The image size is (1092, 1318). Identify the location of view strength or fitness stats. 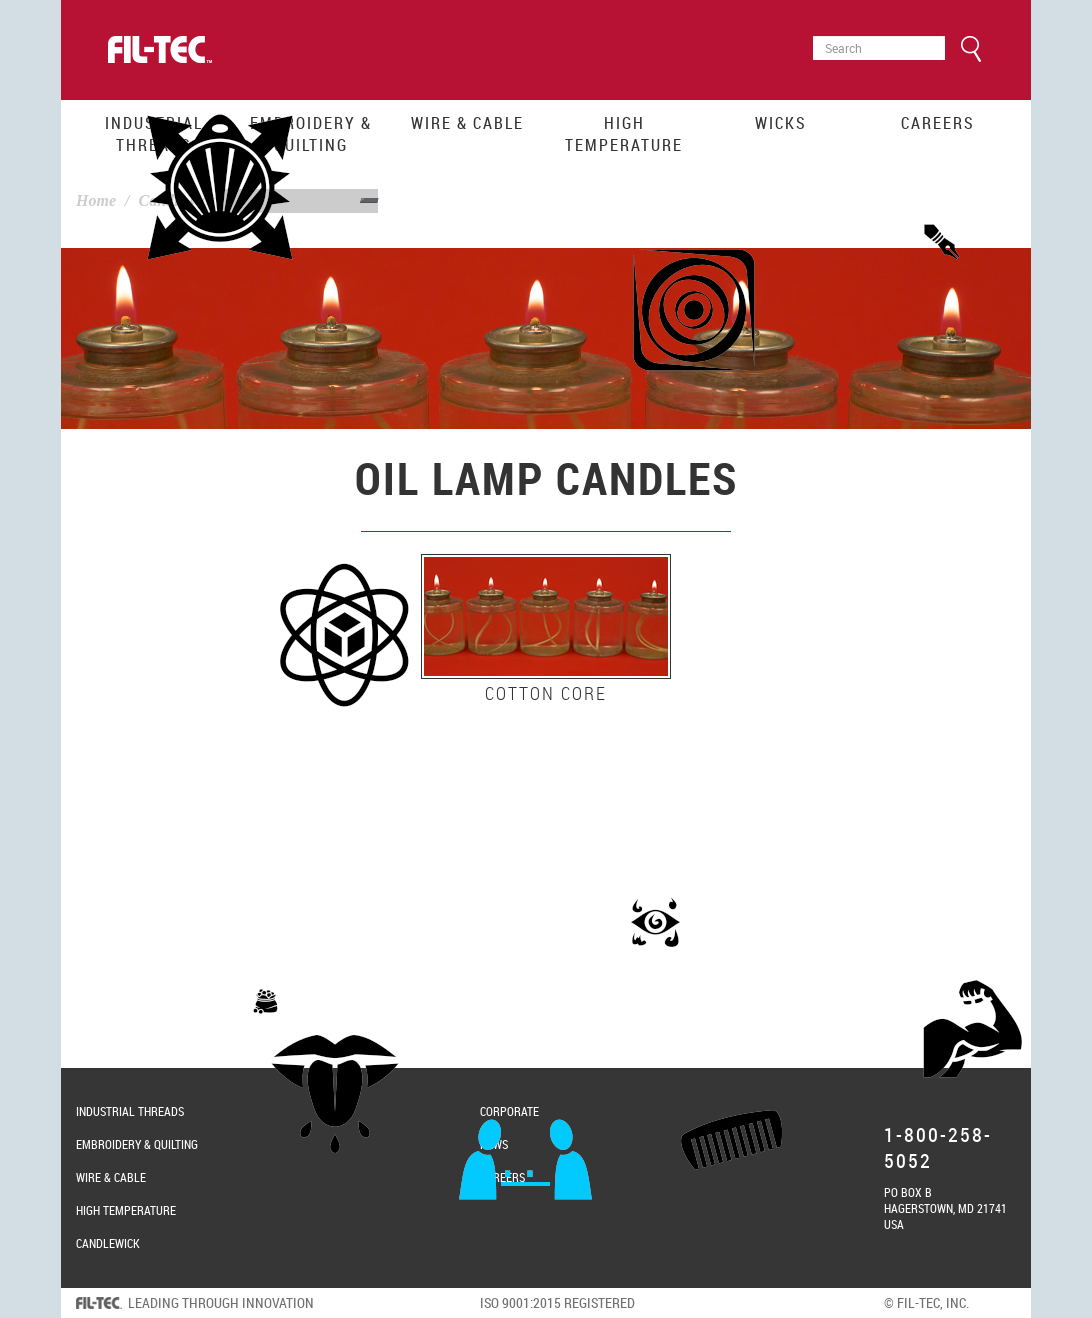
(973, 1028).